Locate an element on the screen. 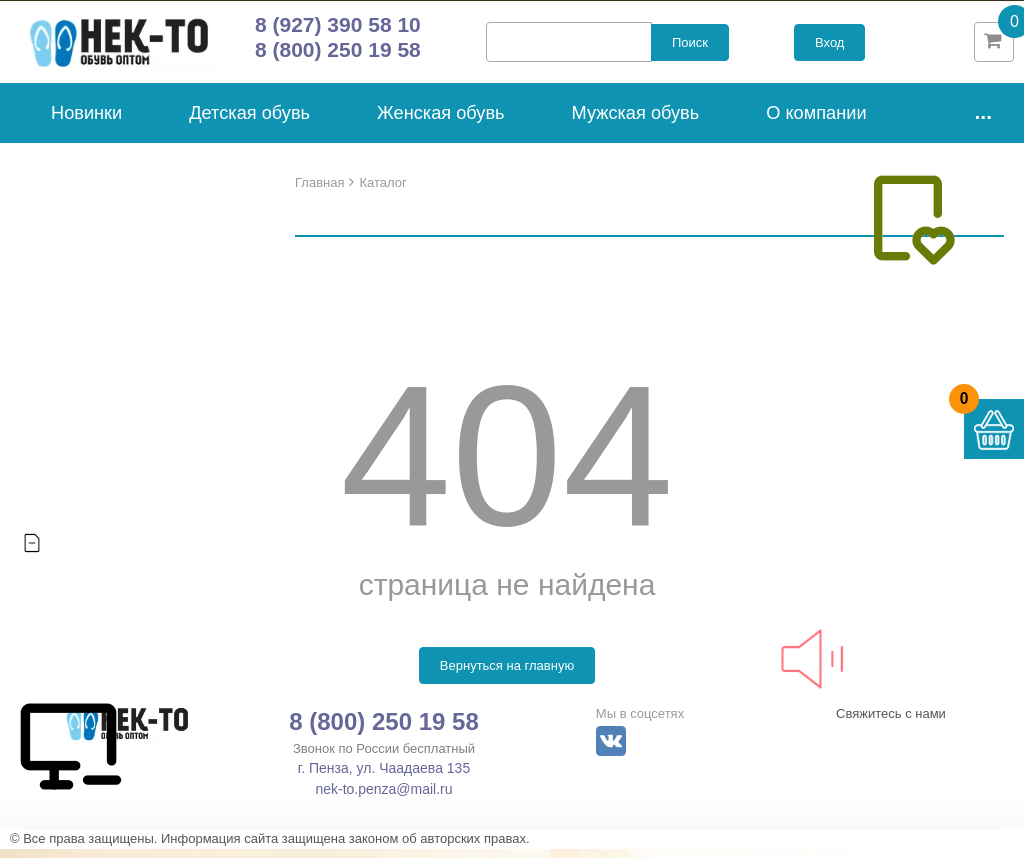  remove a desktop device from your account is located at coordinates (68, 746).